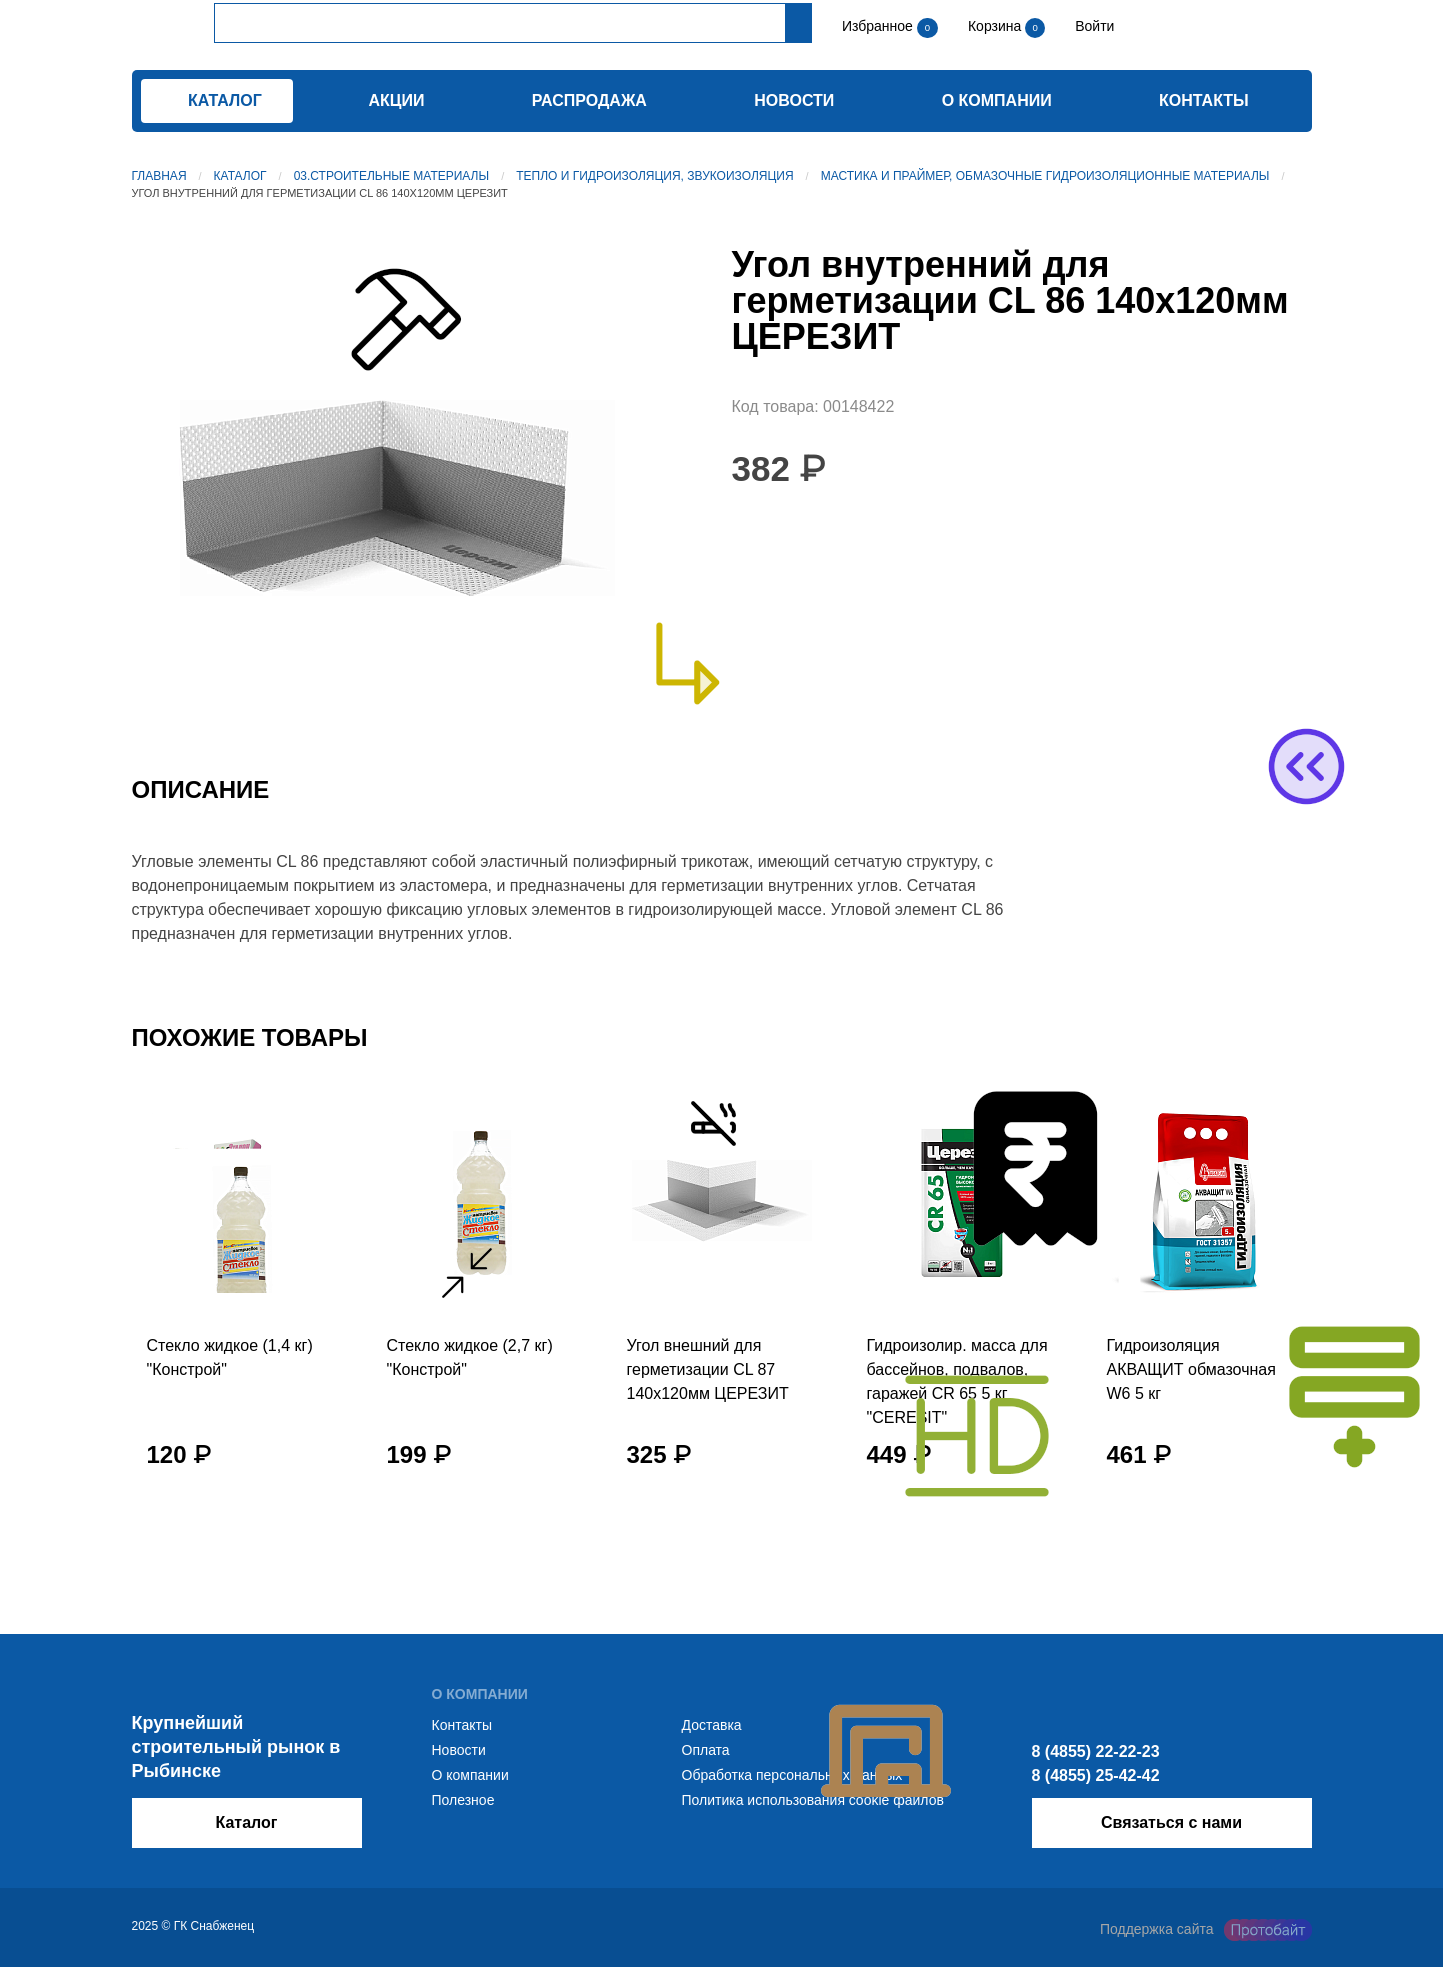 This screenshot has height=1967, width=1443. What do you see at coordinates (1035, 1168) in the screenshot?
I see `view payment receipt in rupees` at bounding box center [1035, 1168].